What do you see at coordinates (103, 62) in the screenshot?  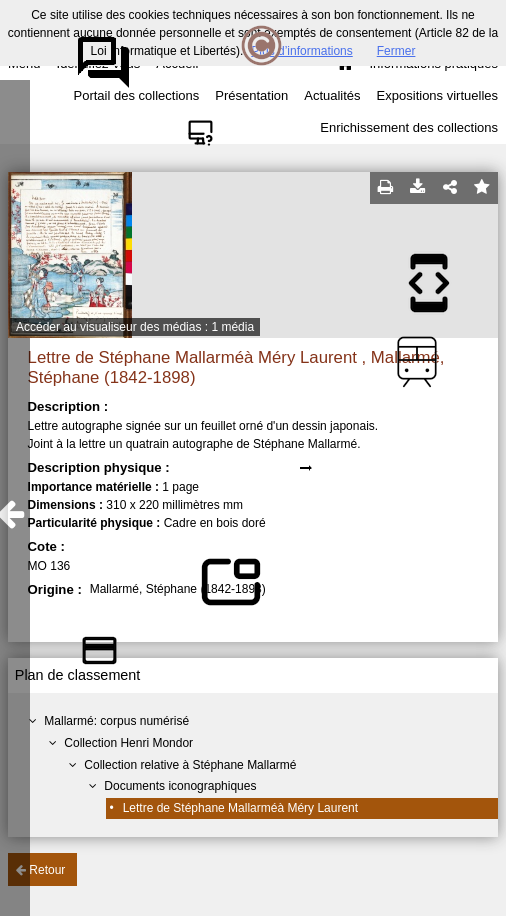 I see `open chat or messaging feature` at bounding box center [103, 62].